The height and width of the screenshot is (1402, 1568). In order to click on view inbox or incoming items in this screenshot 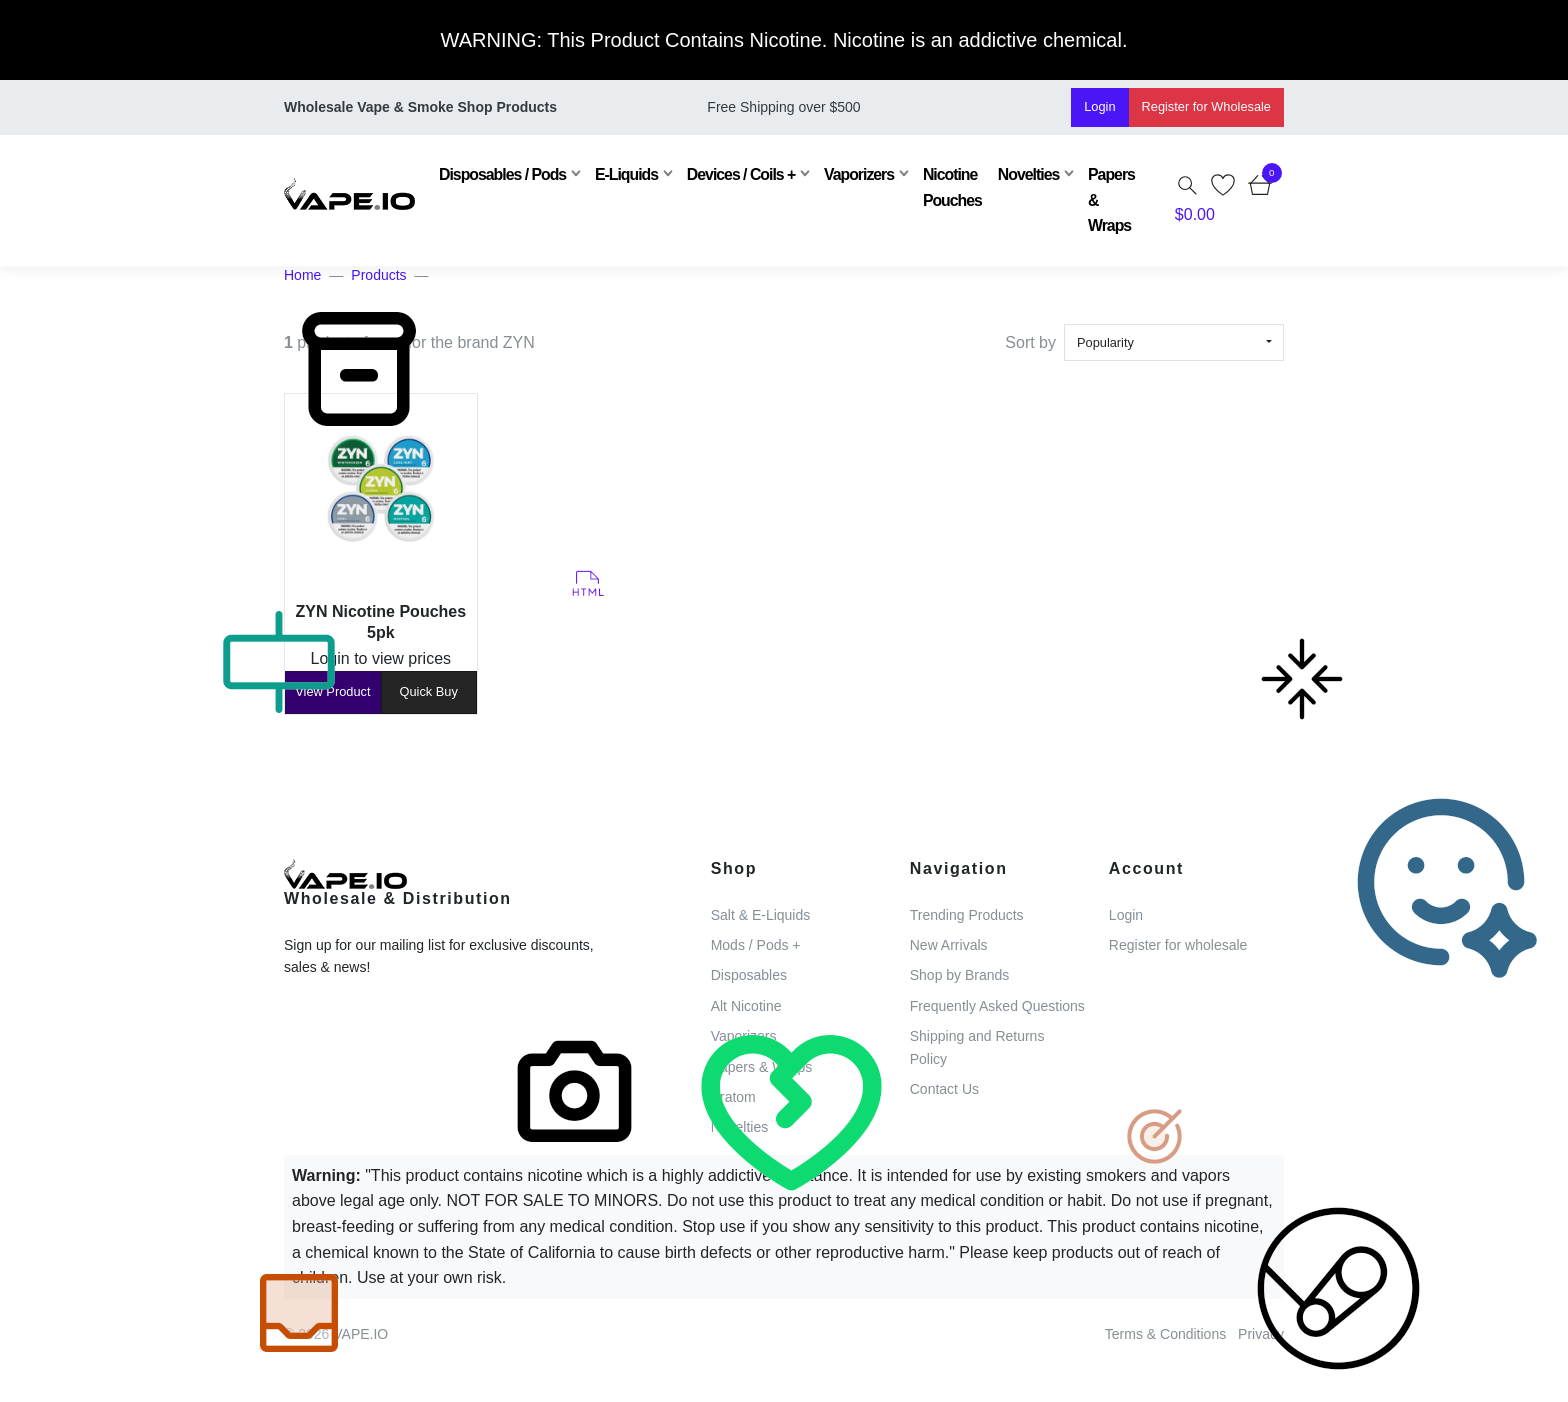, I will do `click(299, 1313)`.